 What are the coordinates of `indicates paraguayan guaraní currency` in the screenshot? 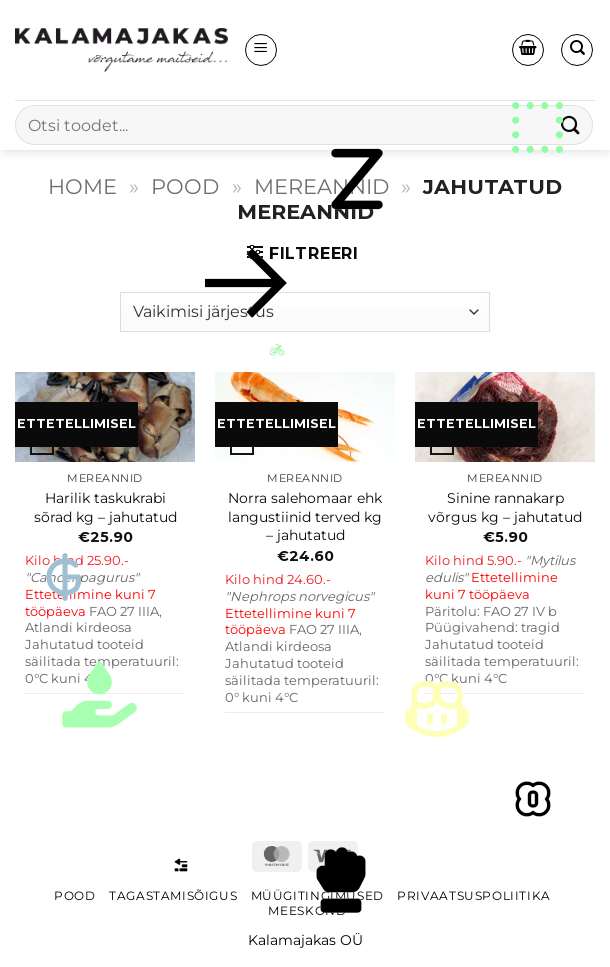 It's located at (65, 577).